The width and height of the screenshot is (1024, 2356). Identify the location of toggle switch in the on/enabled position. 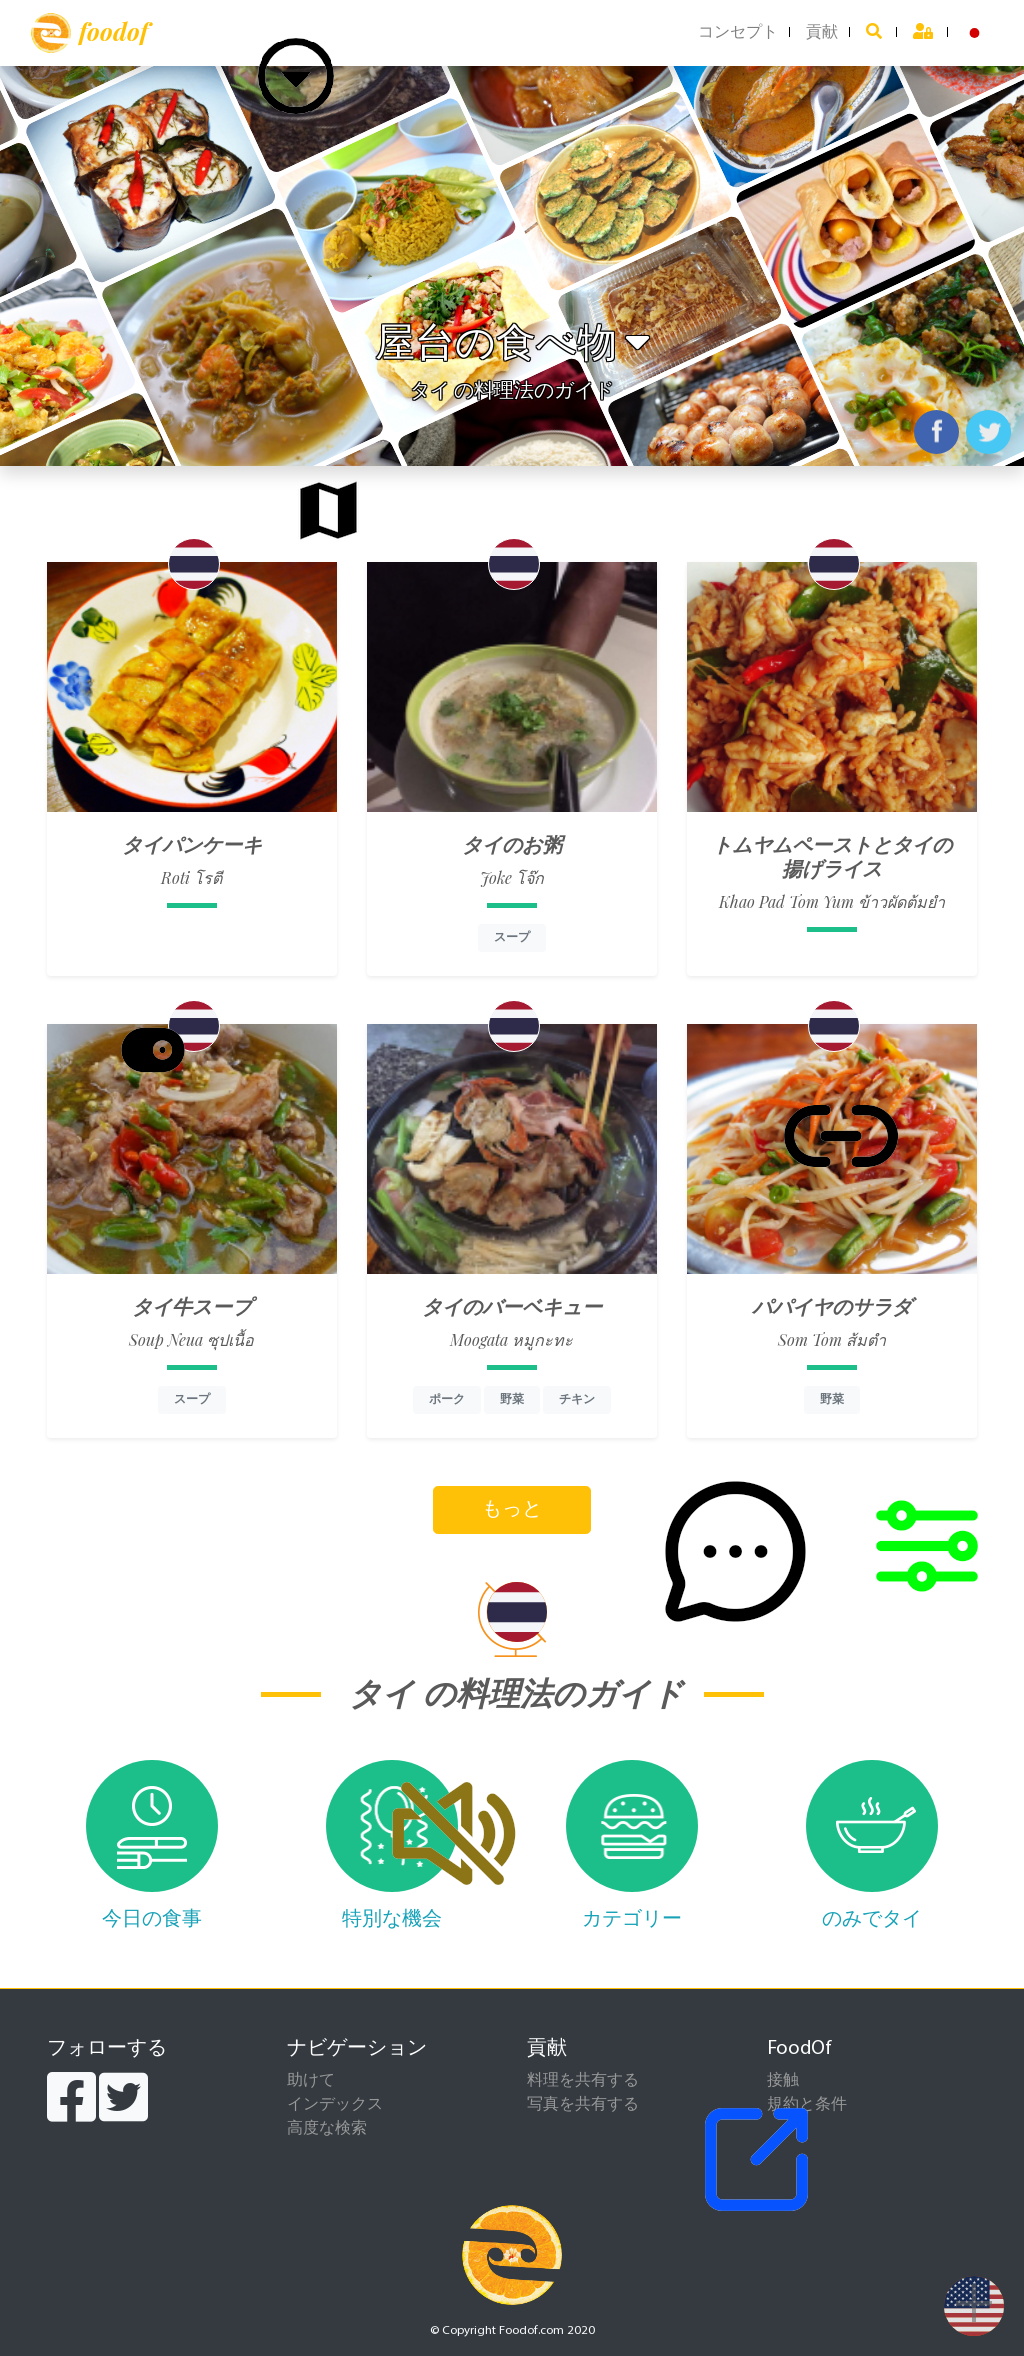
(153, 1050).